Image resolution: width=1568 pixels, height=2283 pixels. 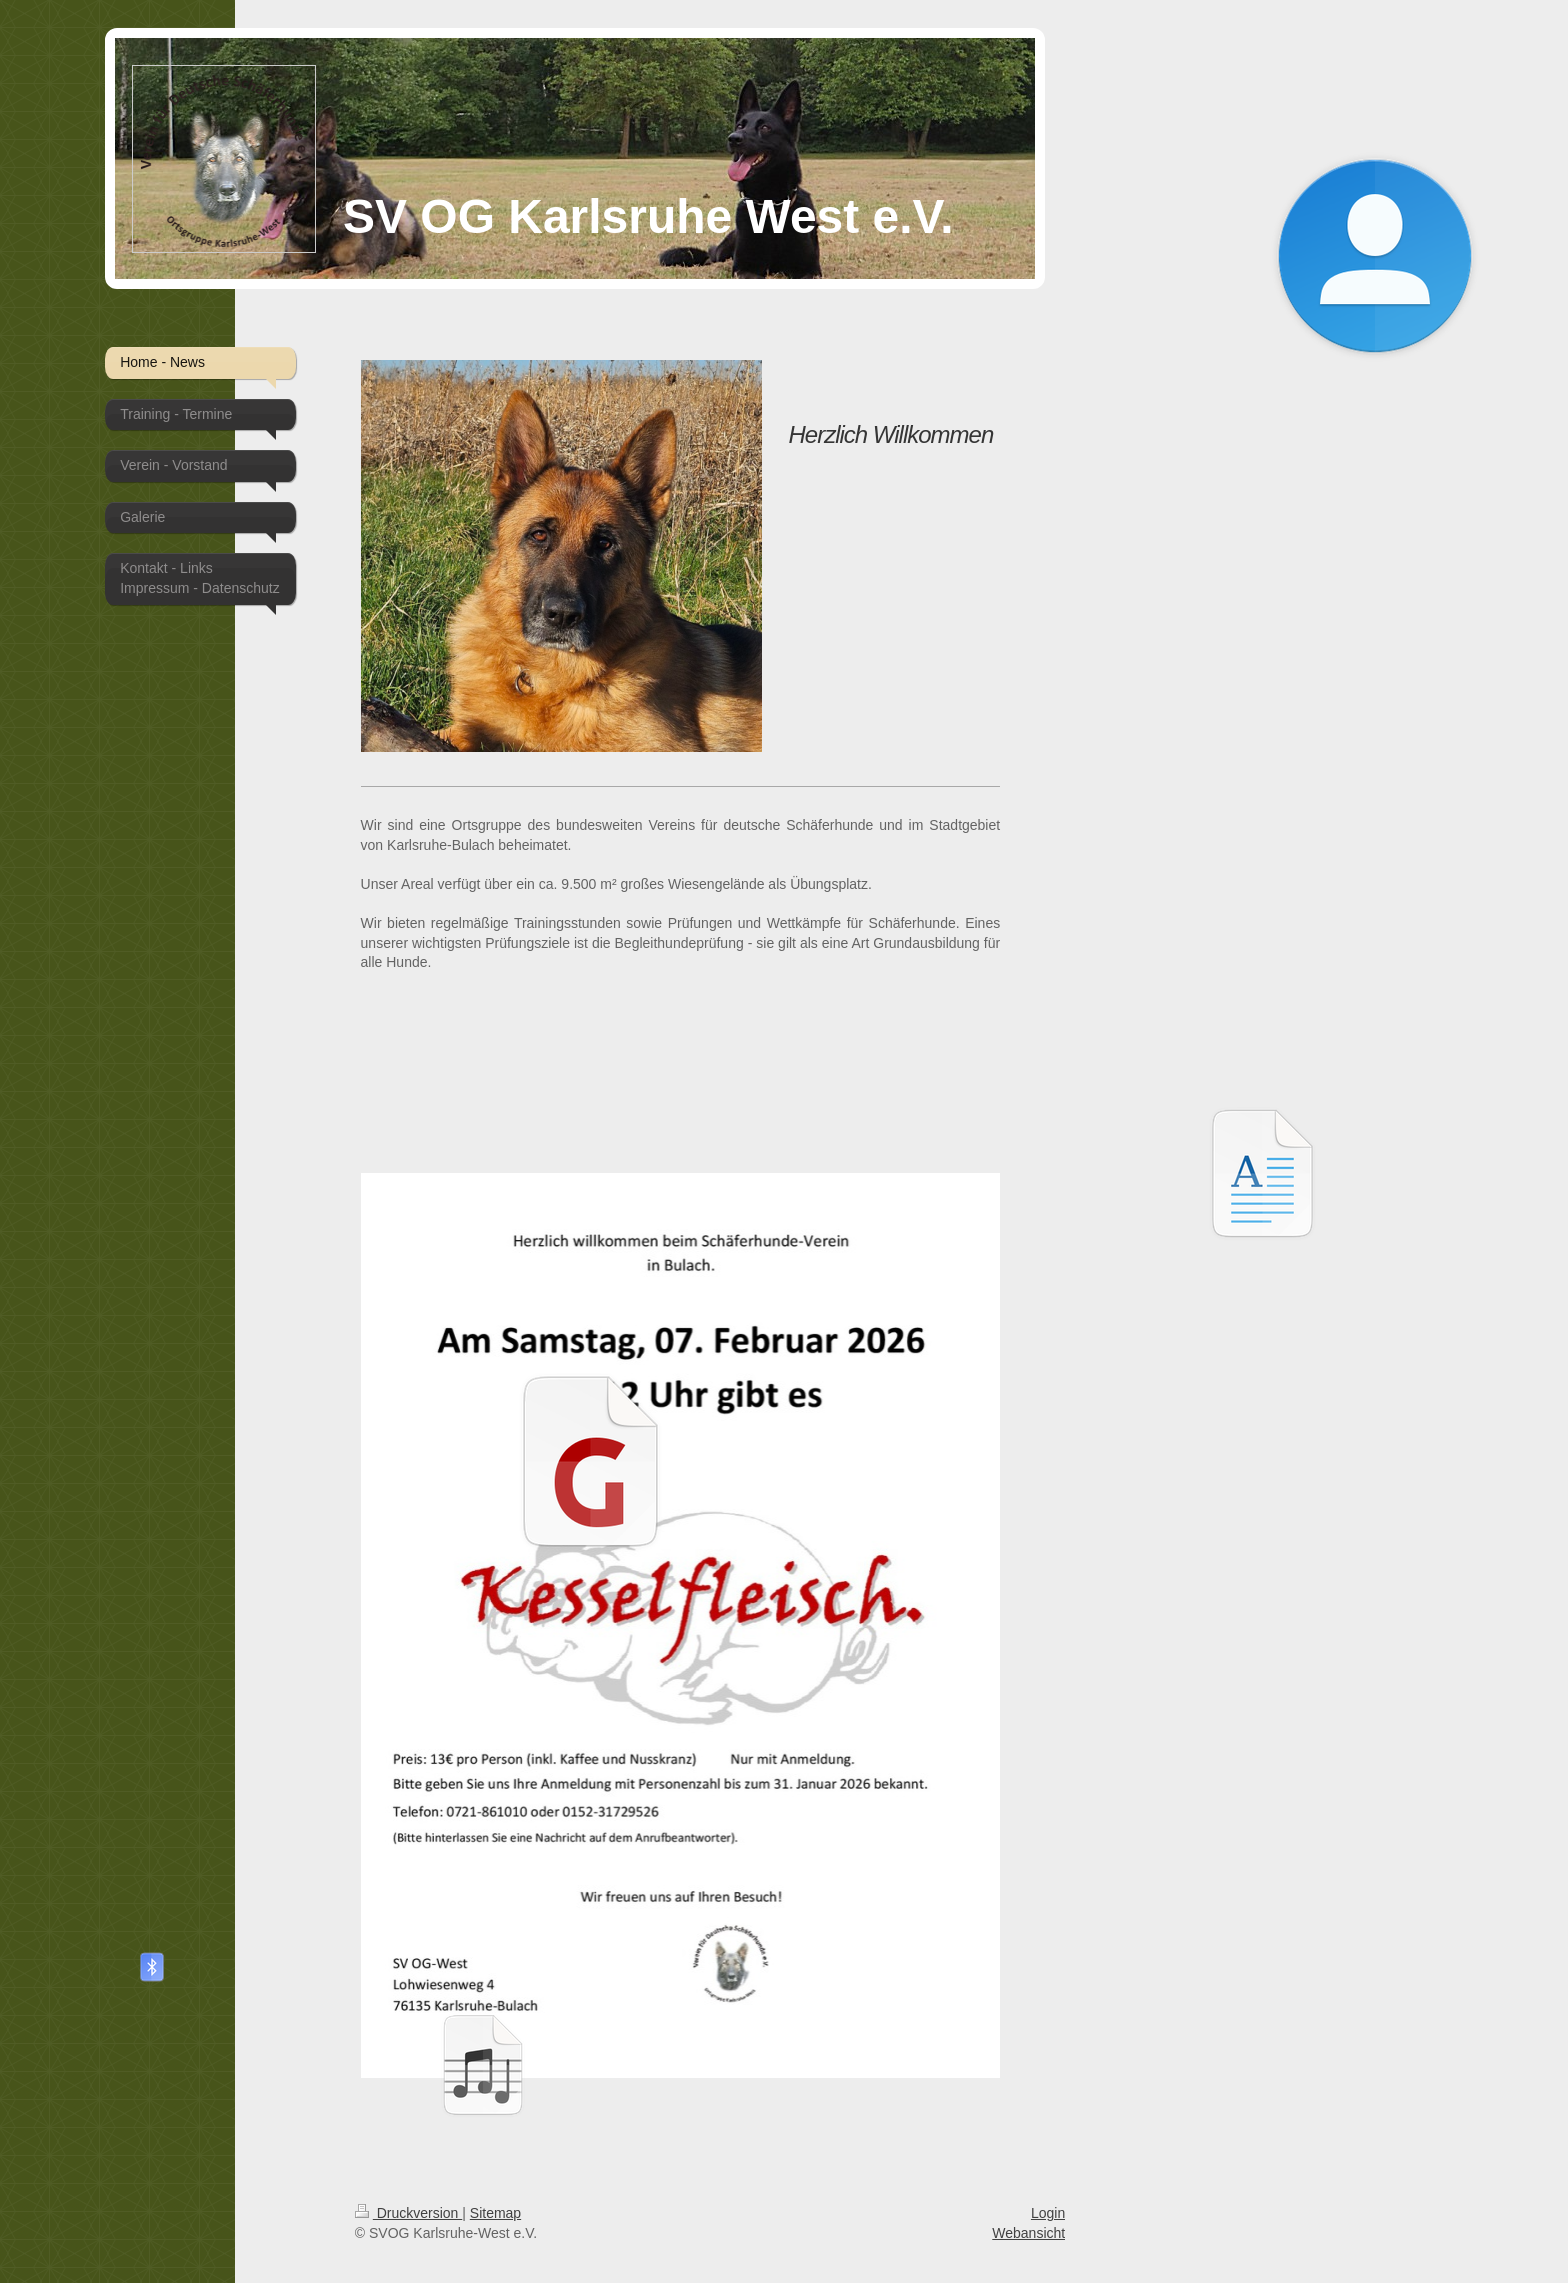 What do you see at coordinates (1375, 256) in the screenshot?
I see `view user profile information` at bounding box center [1375, 256].